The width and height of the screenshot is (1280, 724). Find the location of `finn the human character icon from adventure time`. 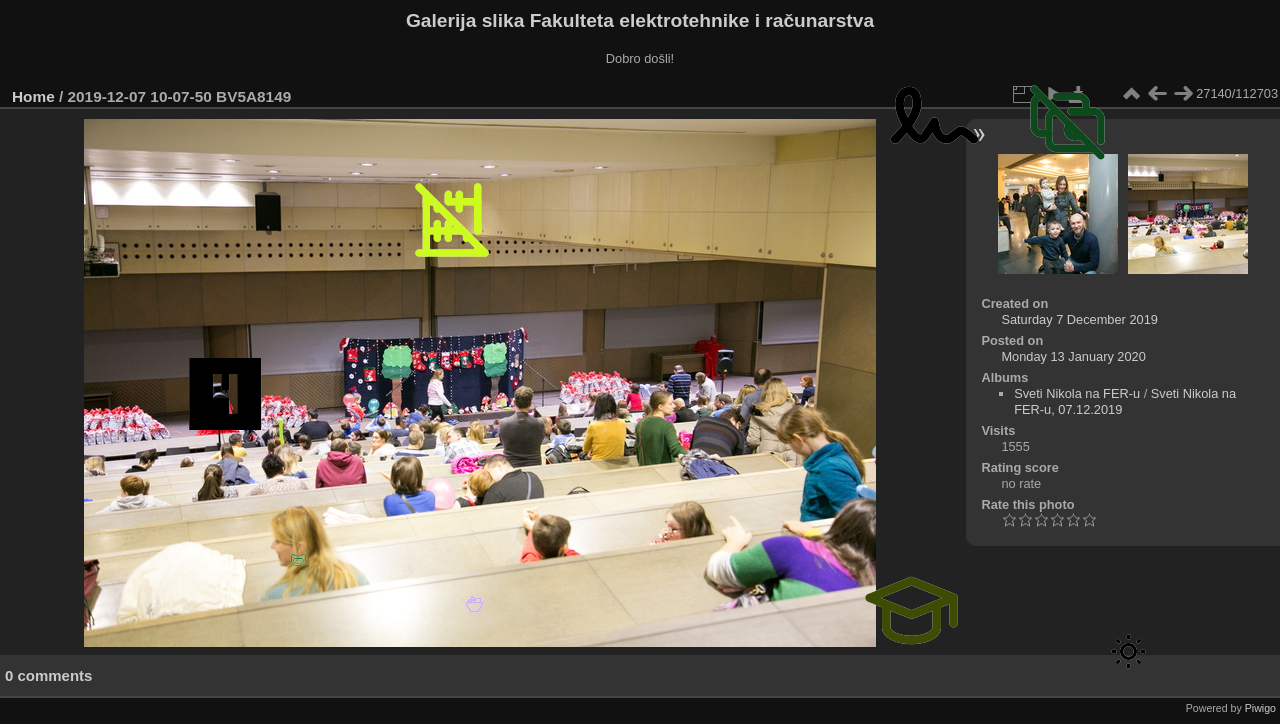

finn the human character icon from adventure time is located at coordinates (298, 559).